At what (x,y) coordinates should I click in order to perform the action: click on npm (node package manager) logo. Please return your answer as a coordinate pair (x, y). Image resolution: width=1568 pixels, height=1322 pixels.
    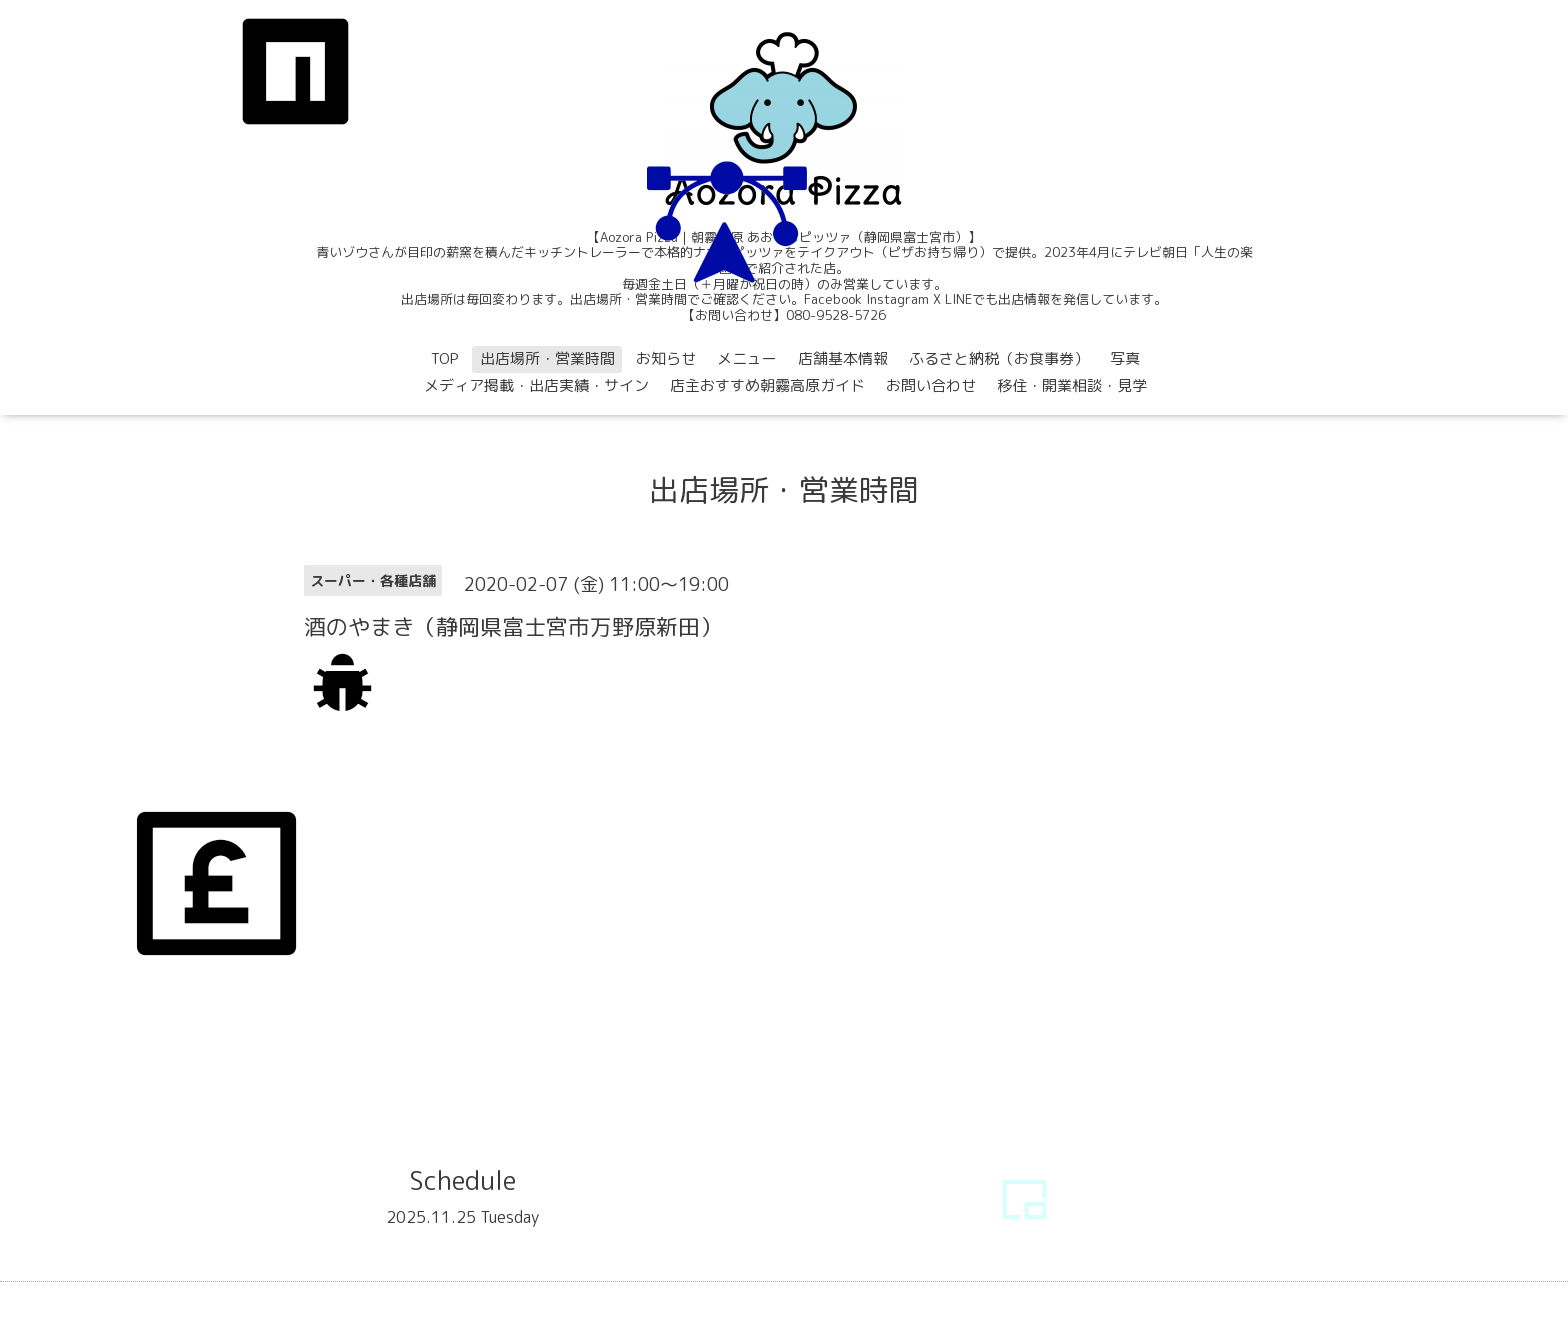
    Looking at the image, I should click on (295, 71).